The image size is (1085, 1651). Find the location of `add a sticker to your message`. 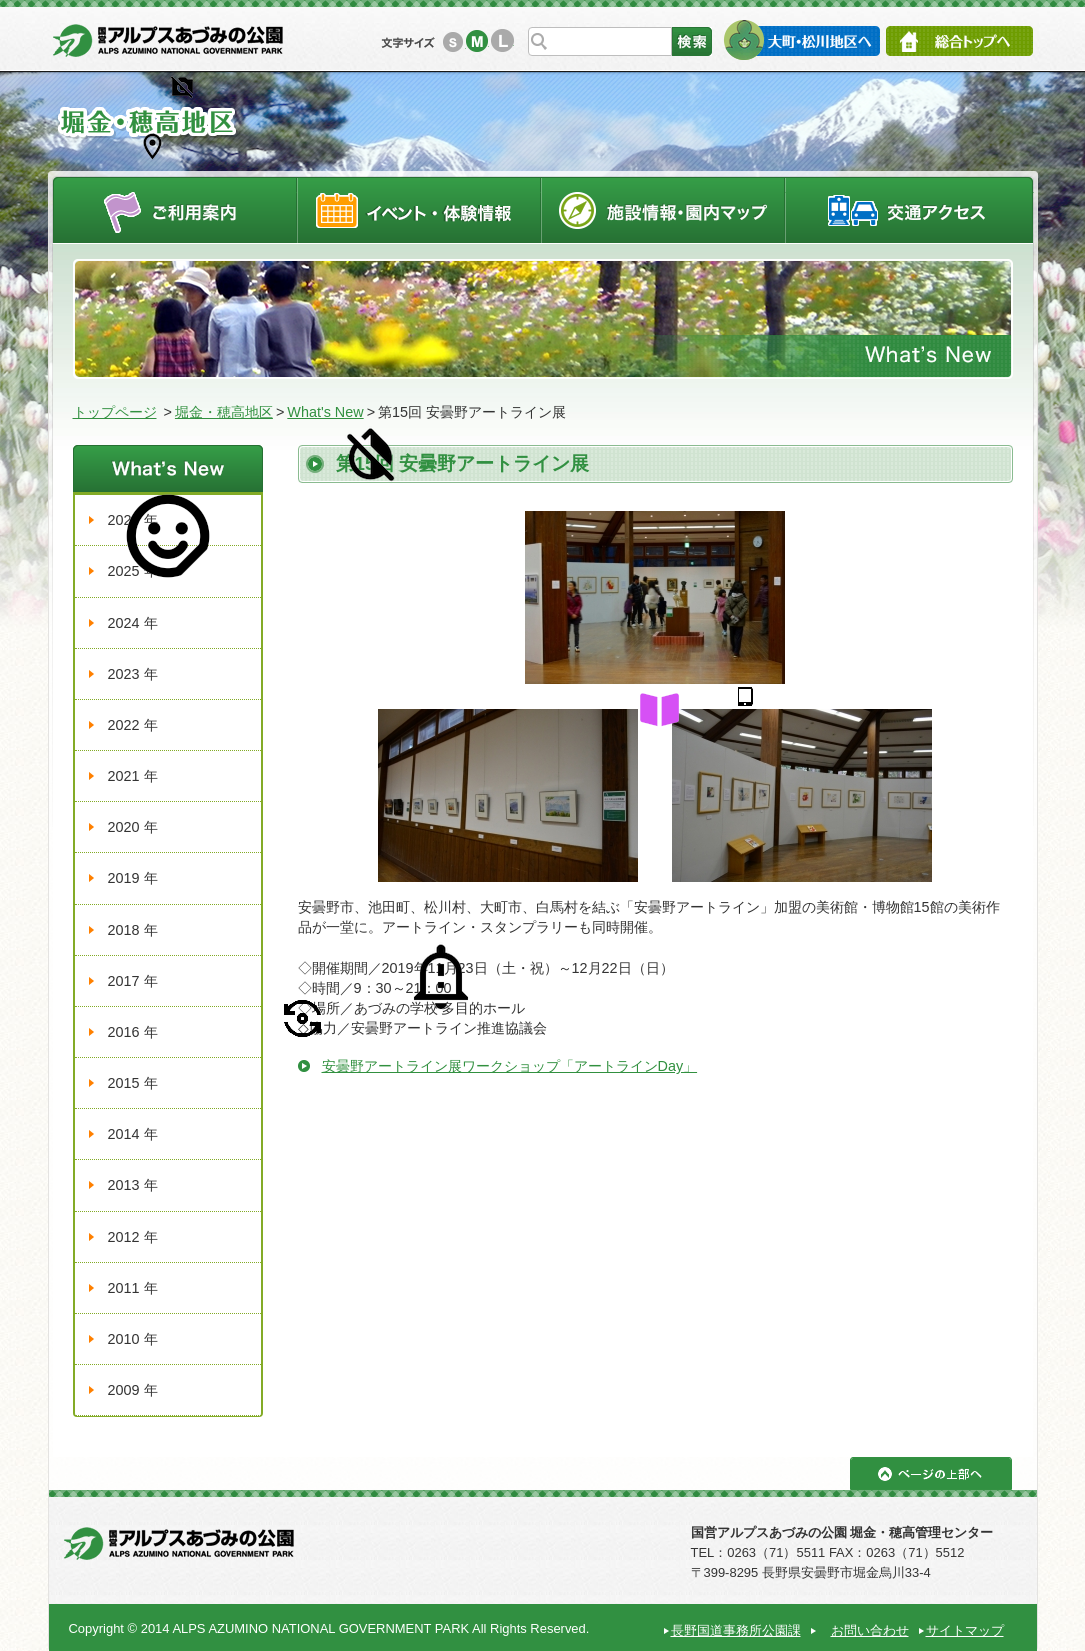

add a sticker to your message is located at coordinates (168, 536).